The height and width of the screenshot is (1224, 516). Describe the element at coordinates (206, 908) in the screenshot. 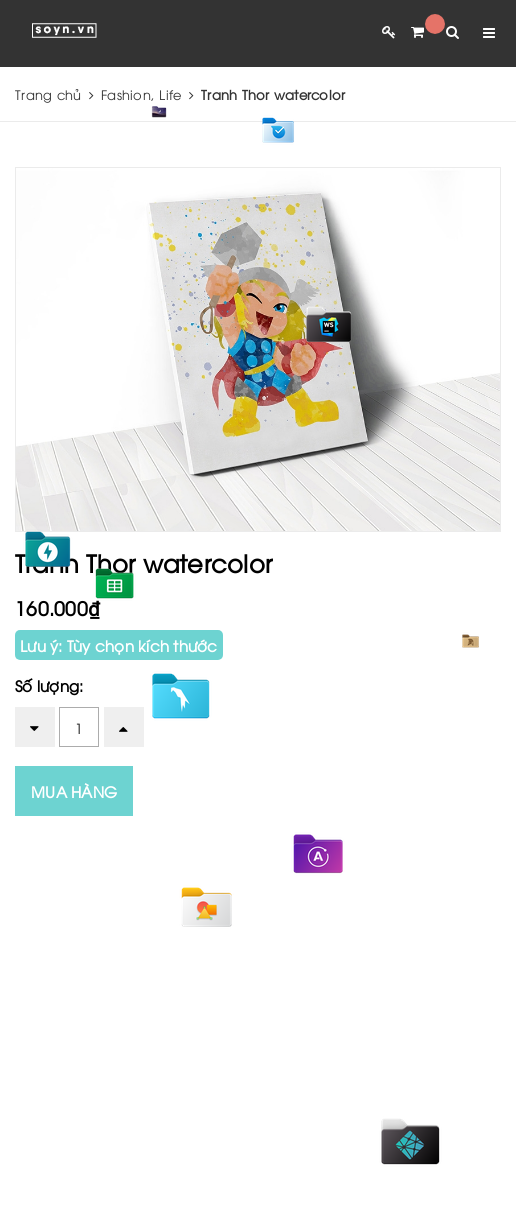

I see `open folder containing LibreOffice Draw files` at that location.